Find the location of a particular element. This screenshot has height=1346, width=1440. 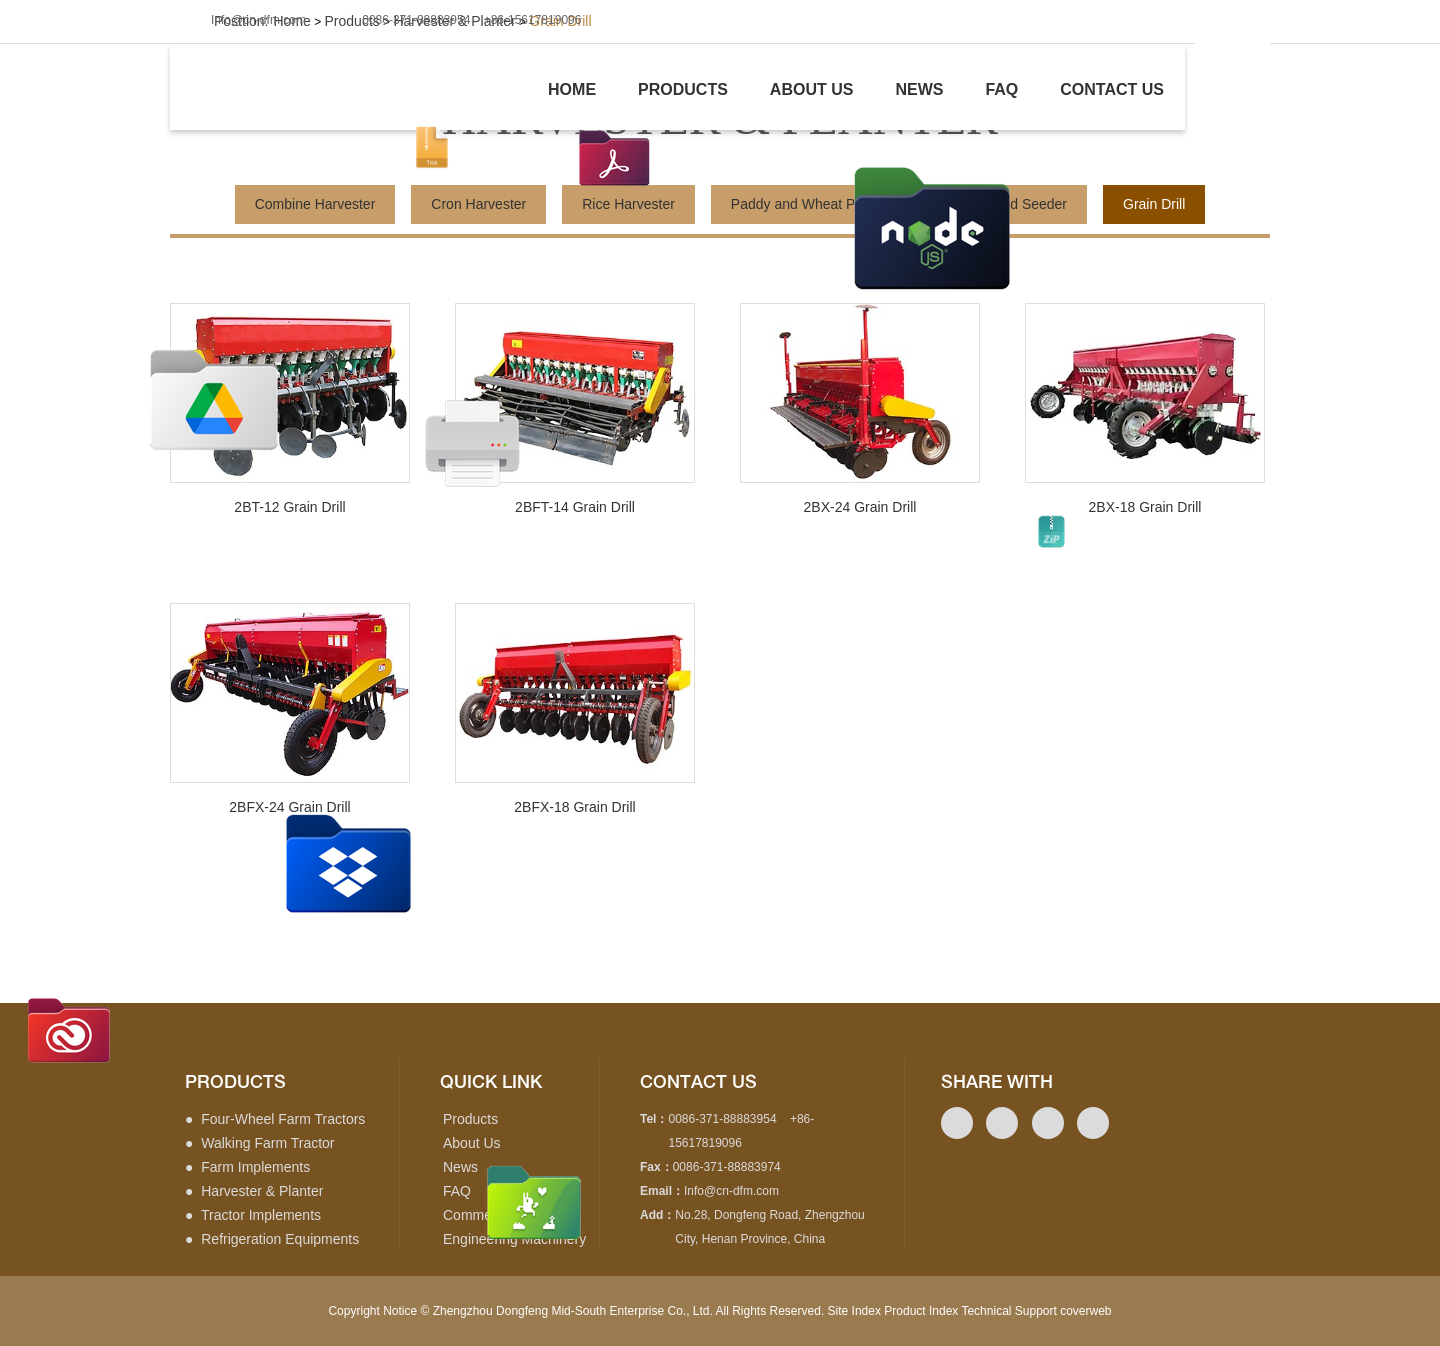

open adobe creative cloud files folder is located at coordinates (68, 1032).